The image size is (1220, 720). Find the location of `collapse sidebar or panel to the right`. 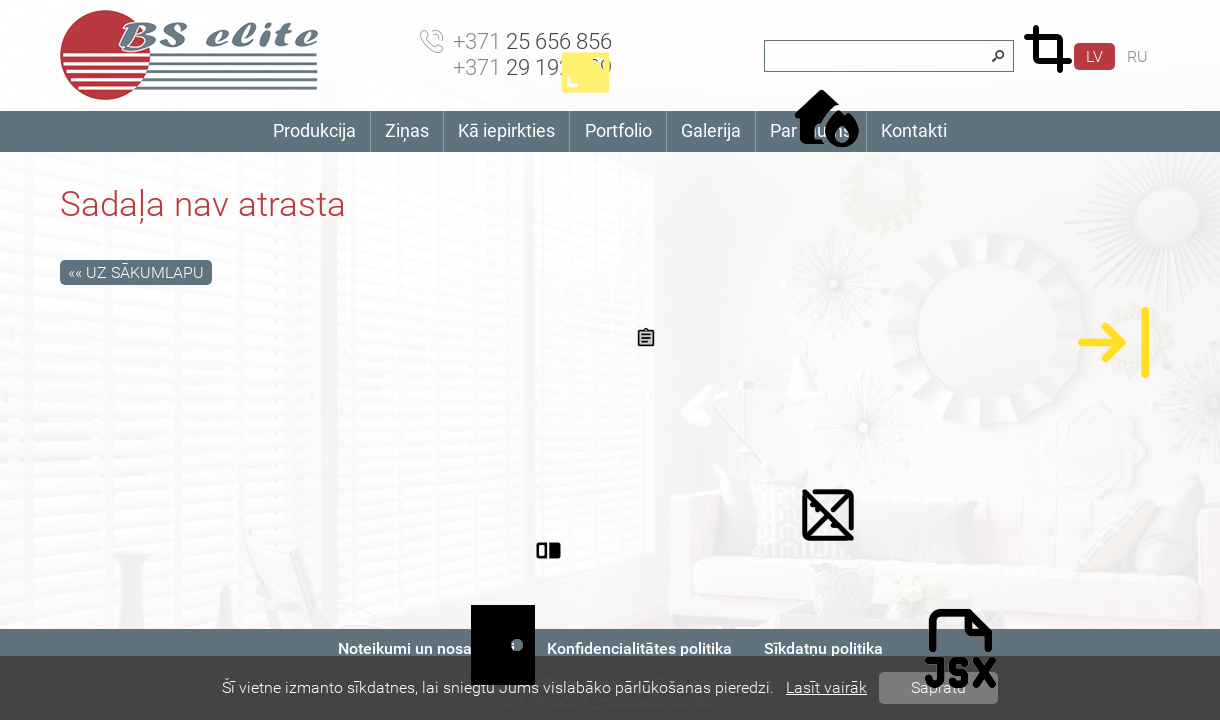

collapse sidebar or panel to the right is located at coordinates (1113, 342).